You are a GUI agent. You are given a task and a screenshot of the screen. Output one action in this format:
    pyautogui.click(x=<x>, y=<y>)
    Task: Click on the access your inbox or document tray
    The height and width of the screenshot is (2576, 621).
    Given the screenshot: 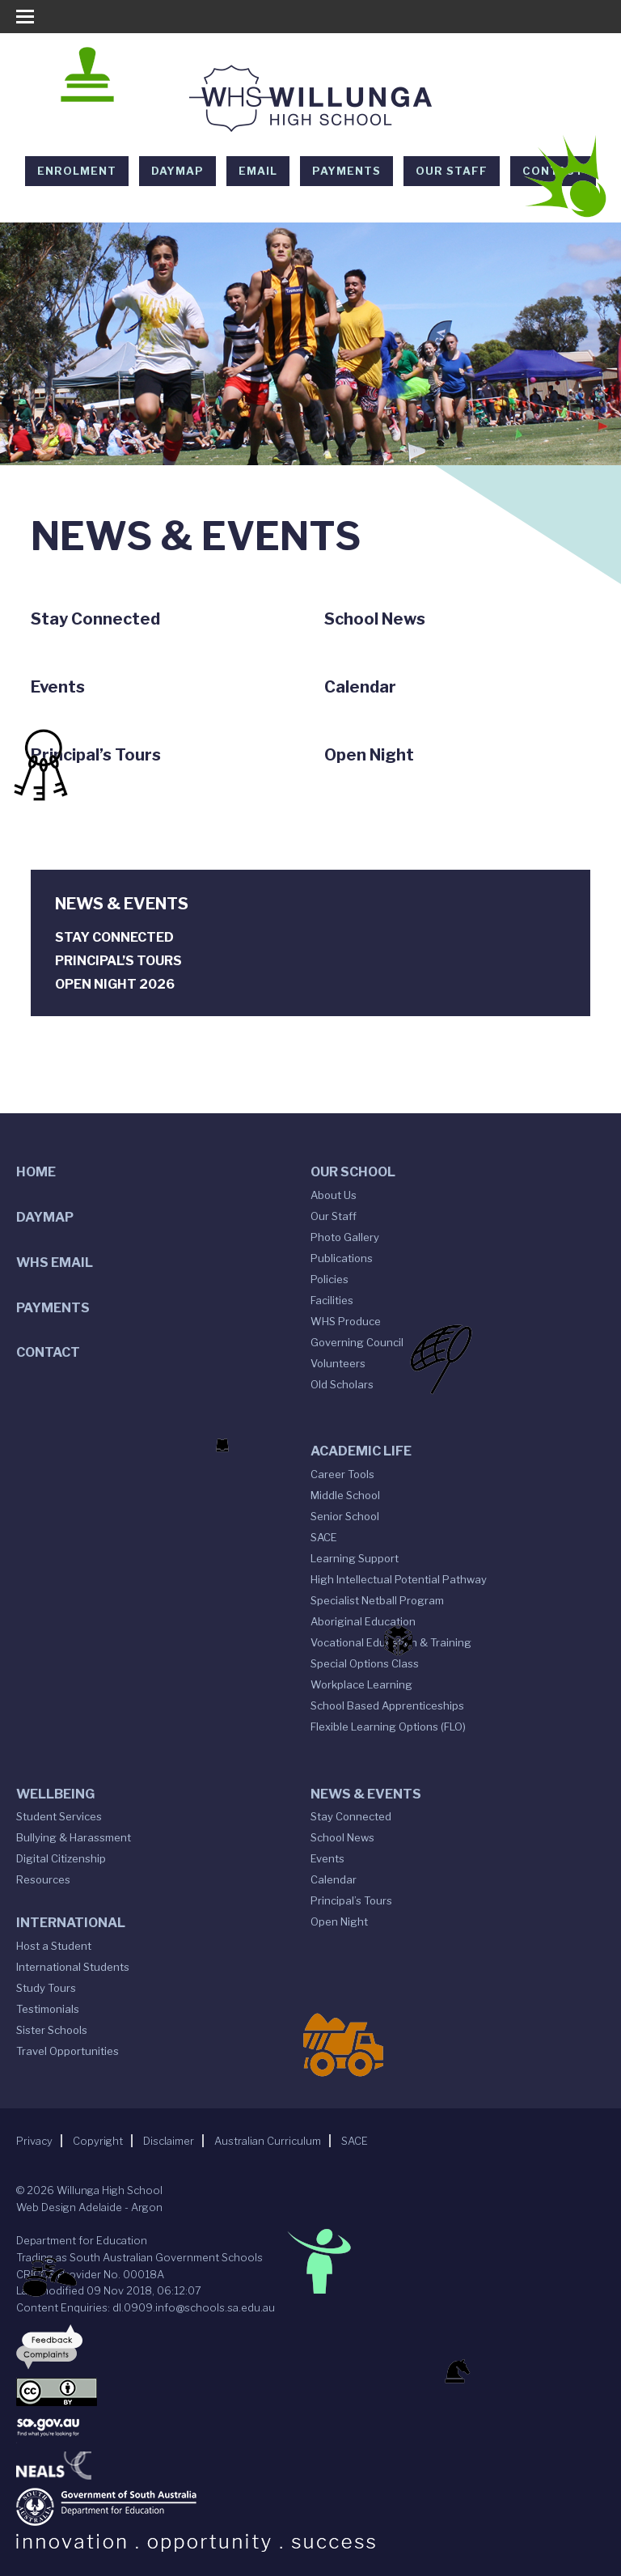 What is the action you would take?
    pyautogui.click(x=222, y=1445)
    